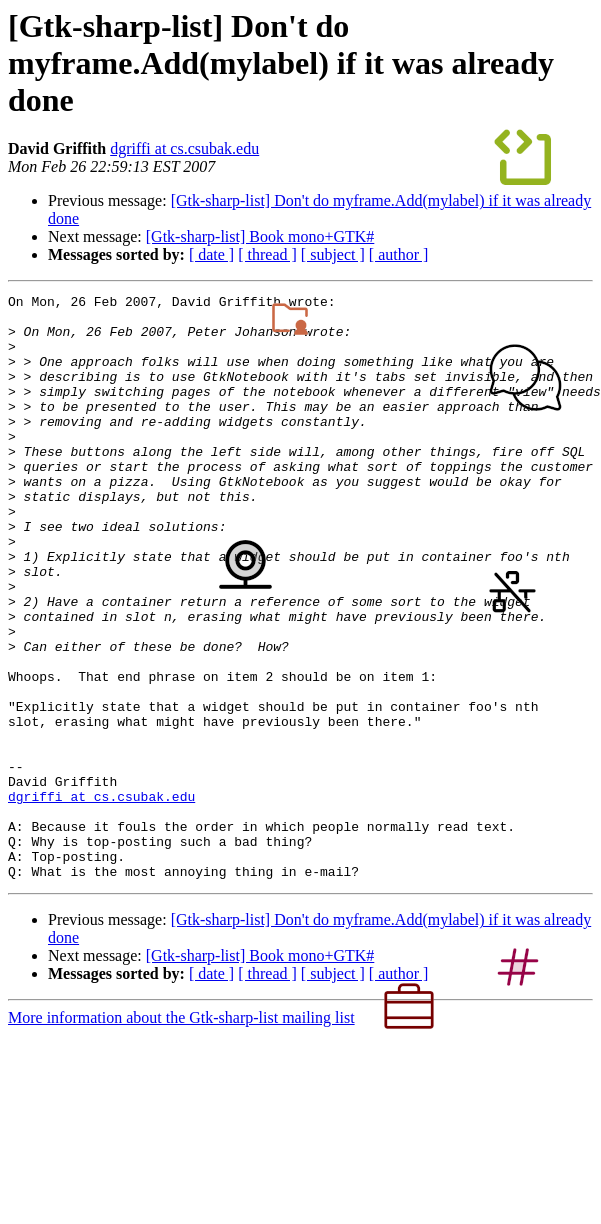 The width and height of the screenshot is (601, 1224). Describe the element at coordinates (290, 317) in the screenshot. I see `access user profile folder` at that location.